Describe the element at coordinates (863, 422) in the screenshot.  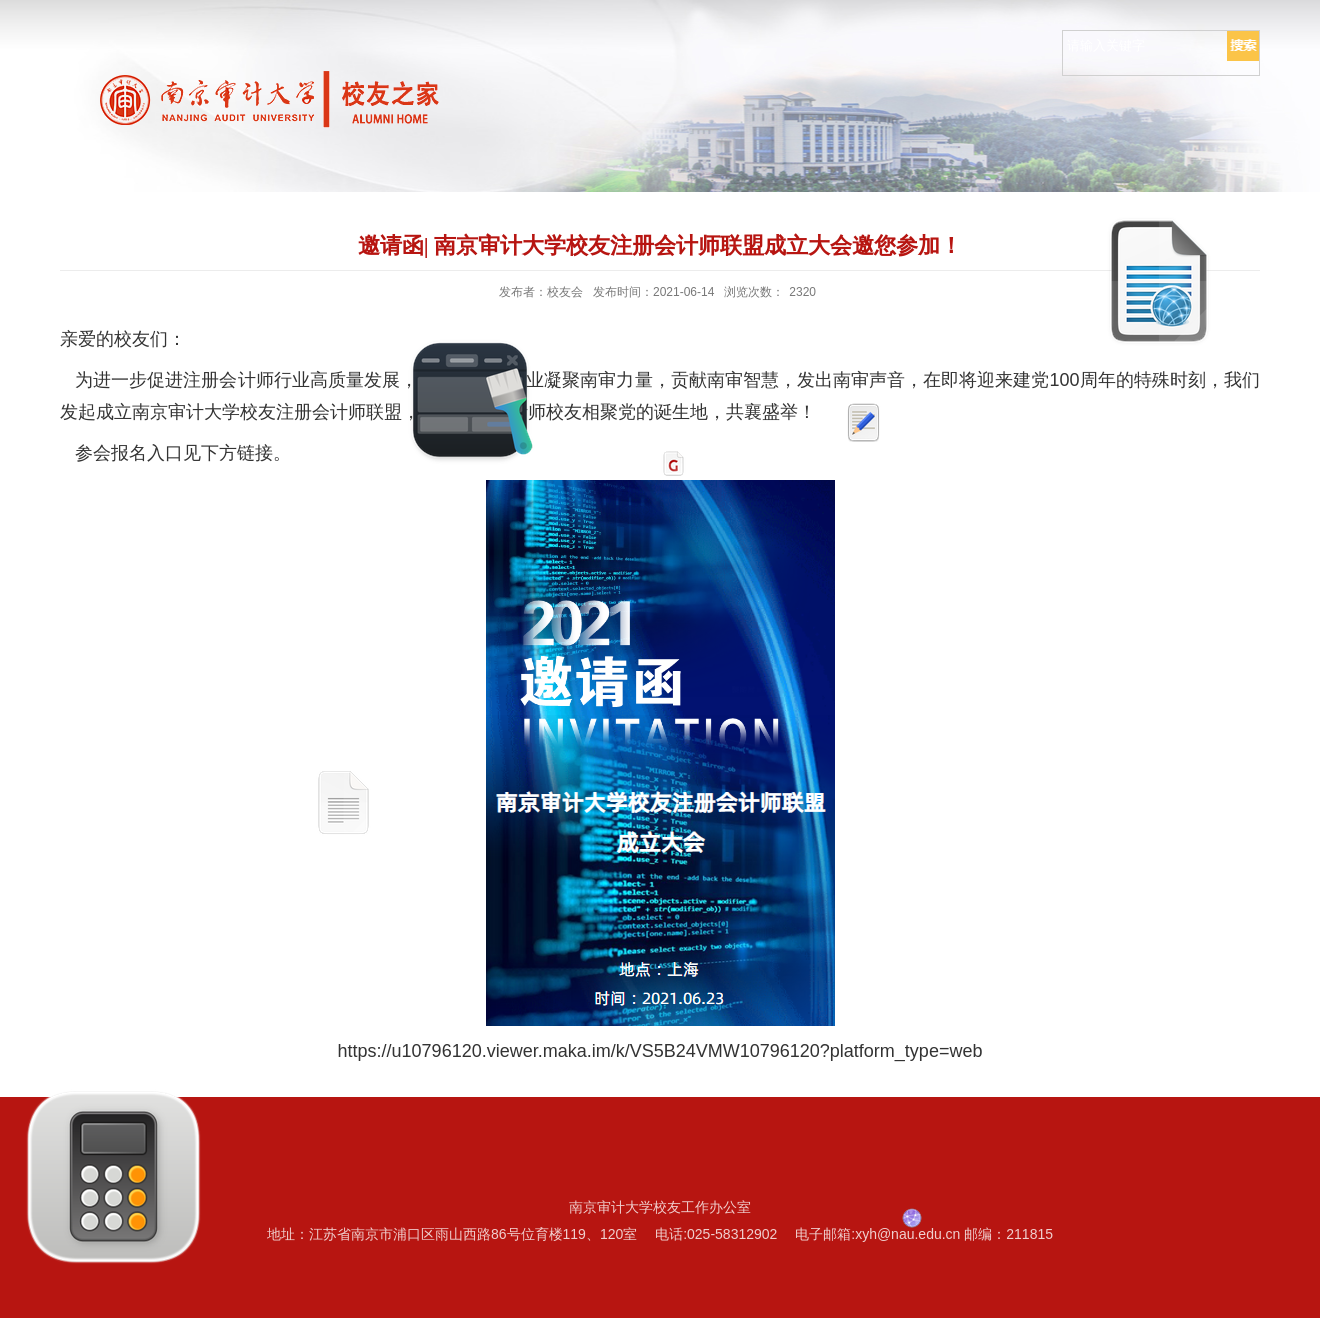
I see `open text editor application` at that location.